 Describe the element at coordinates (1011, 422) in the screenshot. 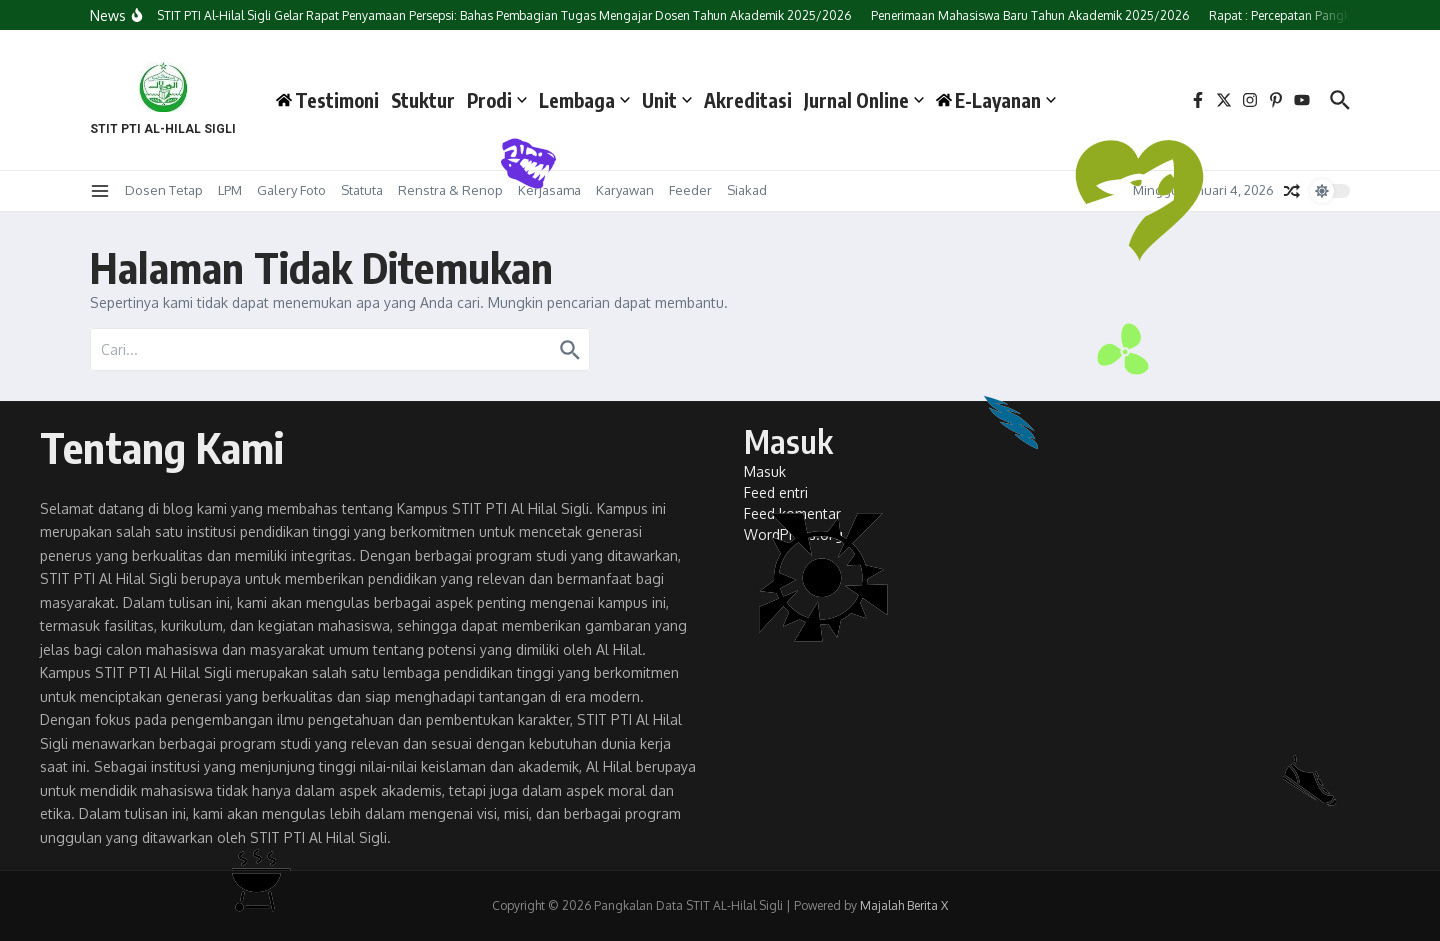

I see `indicates a critical hit or piercing damage in combat` at that location.